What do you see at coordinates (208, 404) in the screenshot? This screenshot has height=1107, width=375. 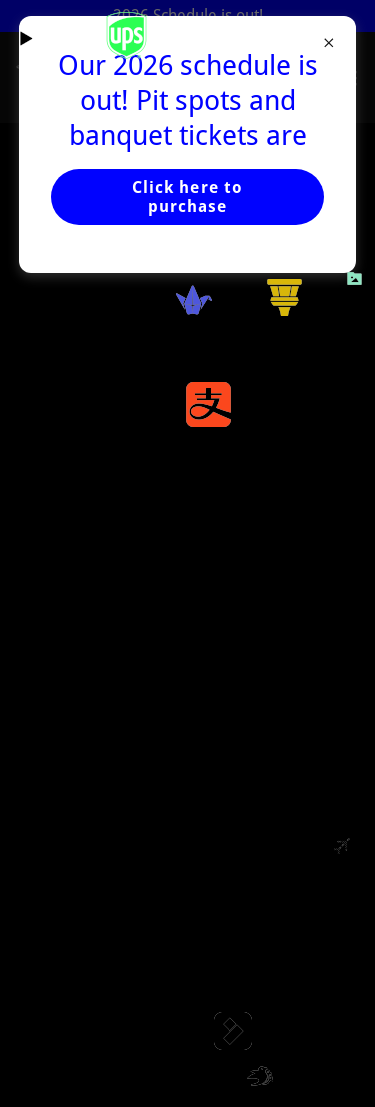 I see `pay with Alipay` at bounding box center [208, 404].